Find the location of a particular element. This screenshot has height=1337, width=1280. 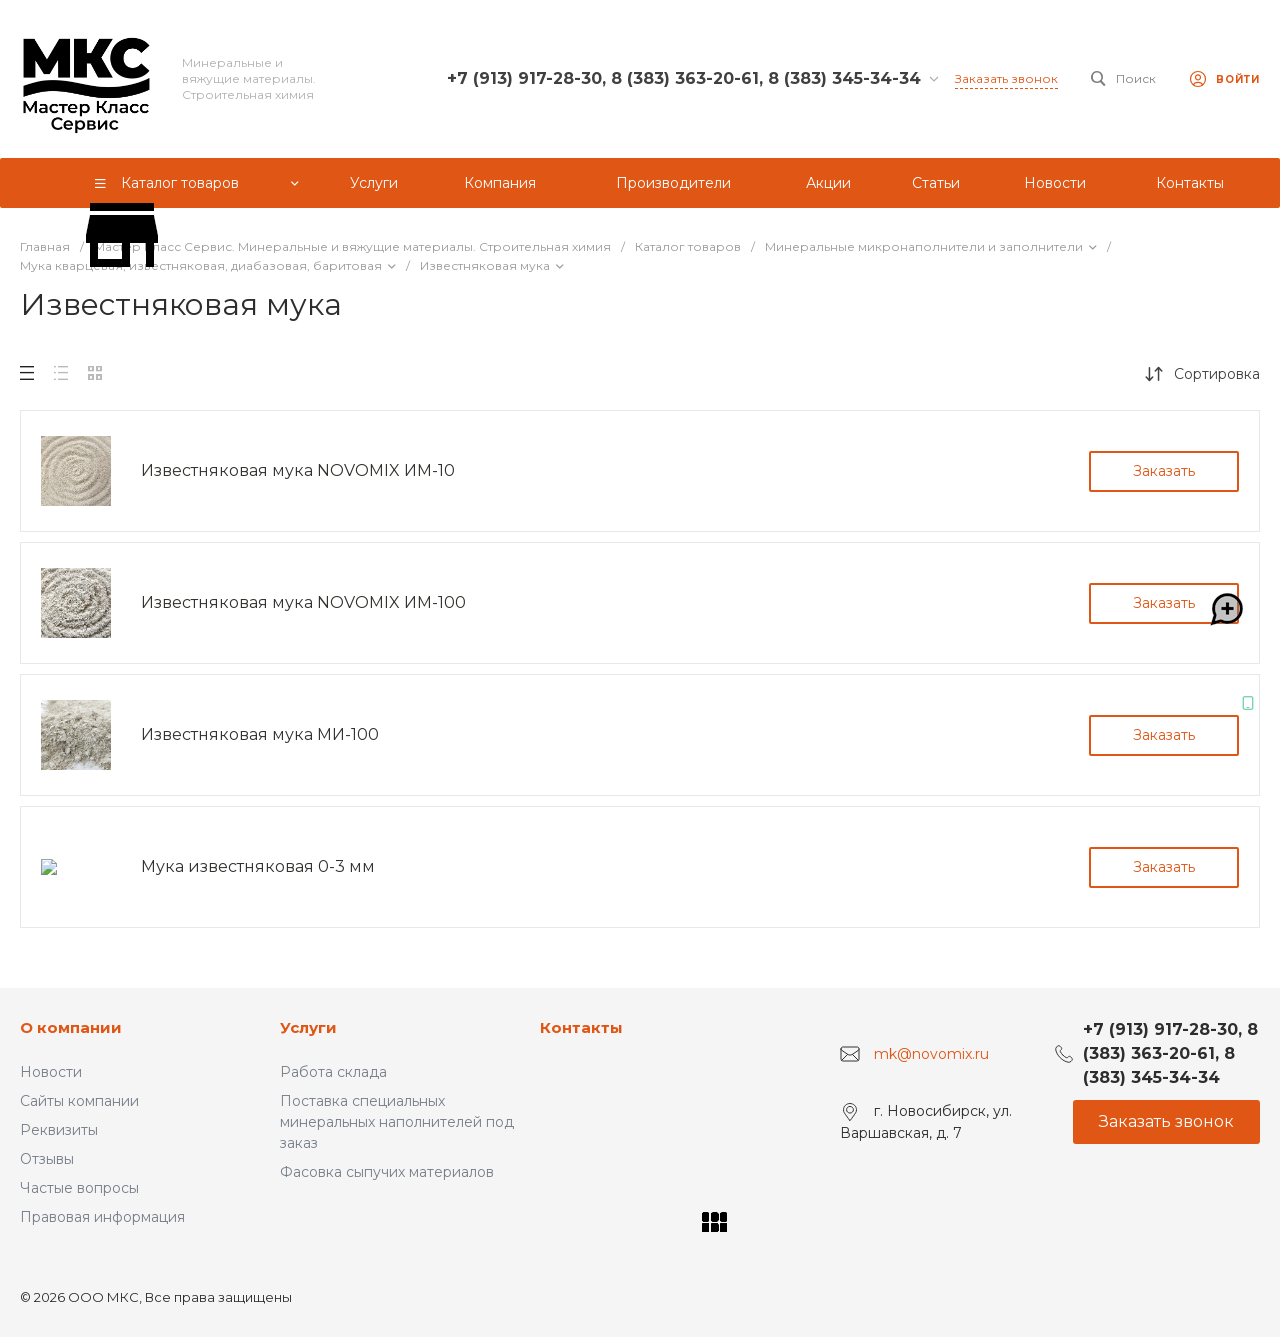

switch to tablet view or layout is located at coordinates (1248, 703).